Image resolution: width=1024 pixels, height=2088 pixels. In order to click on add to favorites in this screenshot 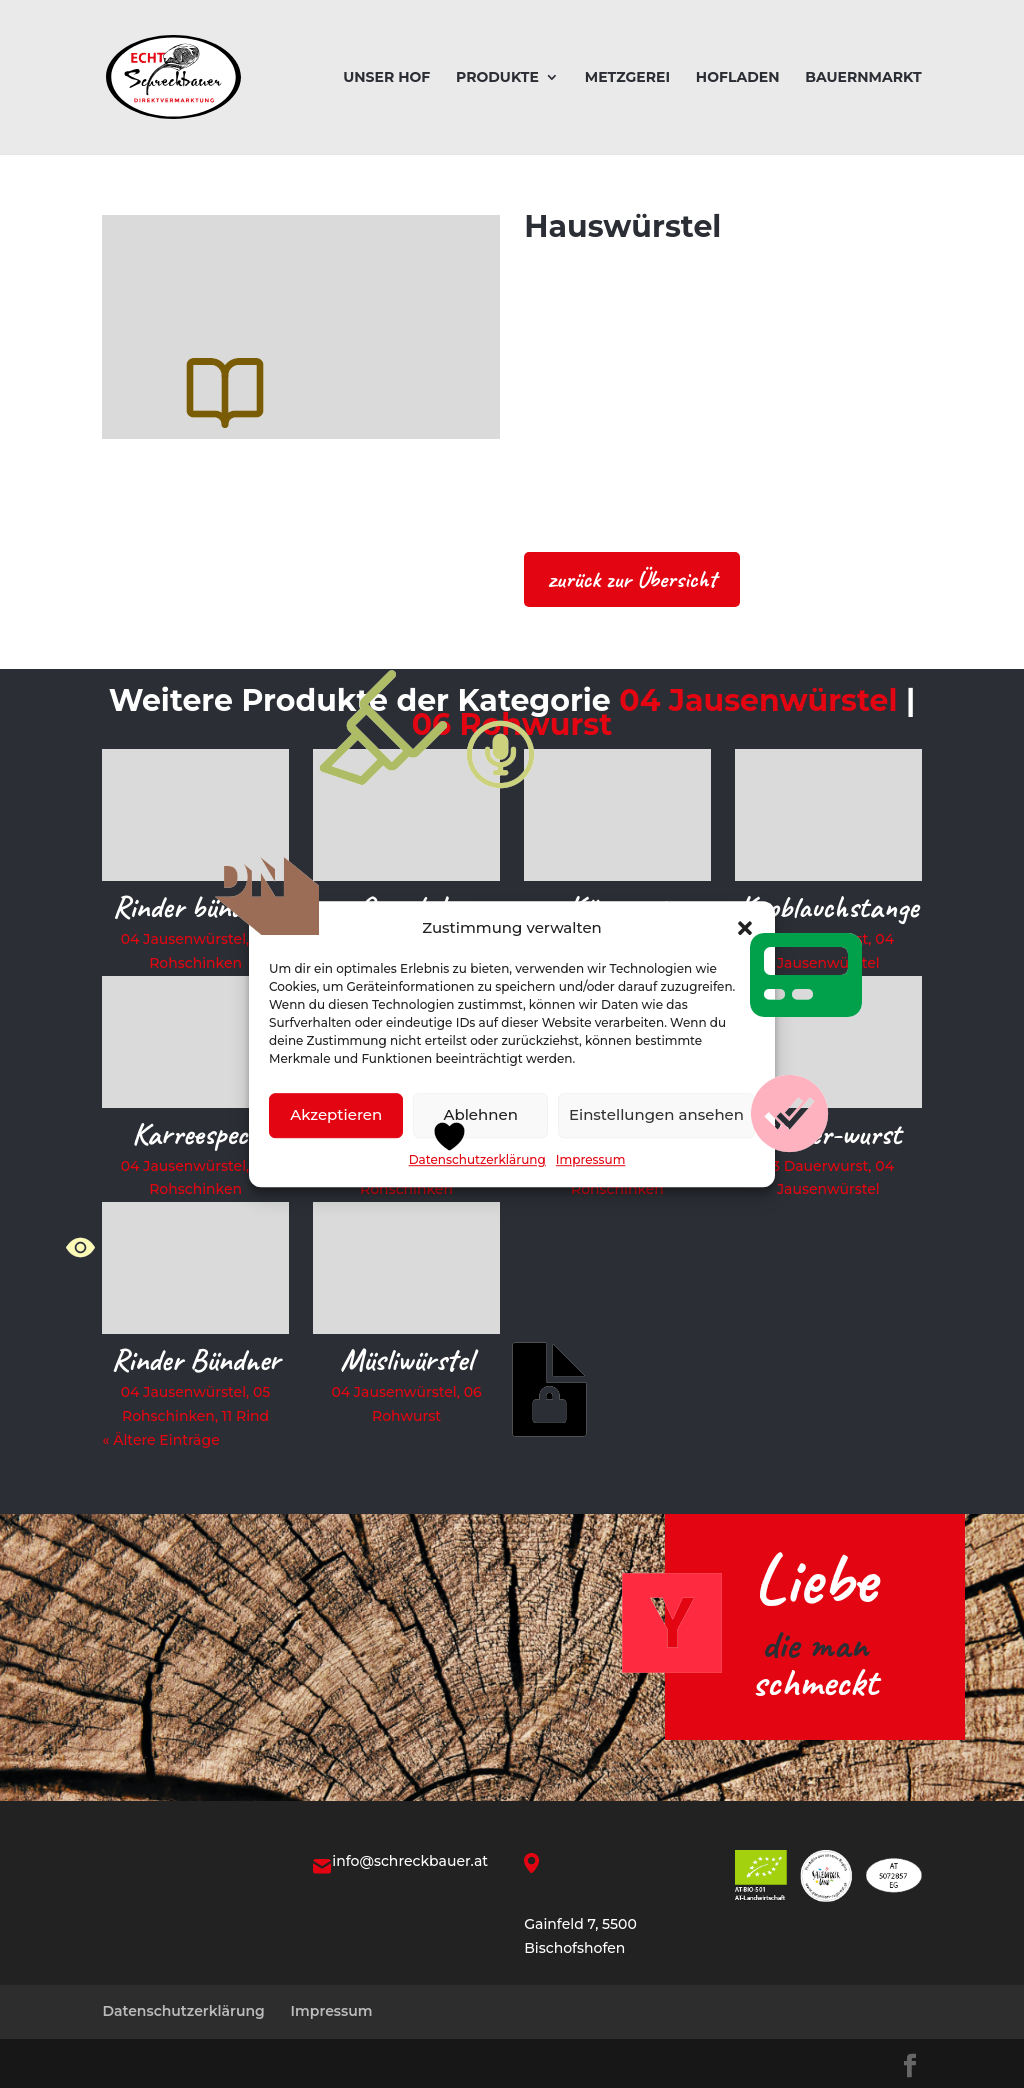, I will do `click(449, 1136)`.